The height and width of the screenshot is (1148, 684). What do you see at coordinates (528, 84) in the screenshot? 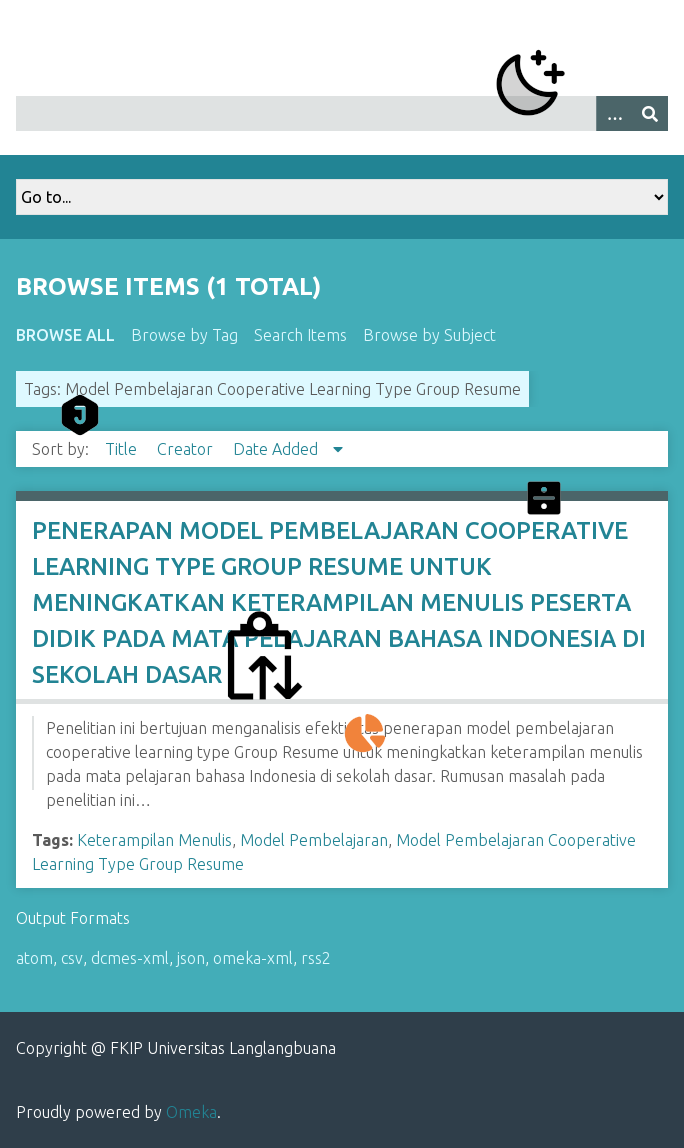
I see `toggle dark mode or night theme` at bounding box center [528, 84].